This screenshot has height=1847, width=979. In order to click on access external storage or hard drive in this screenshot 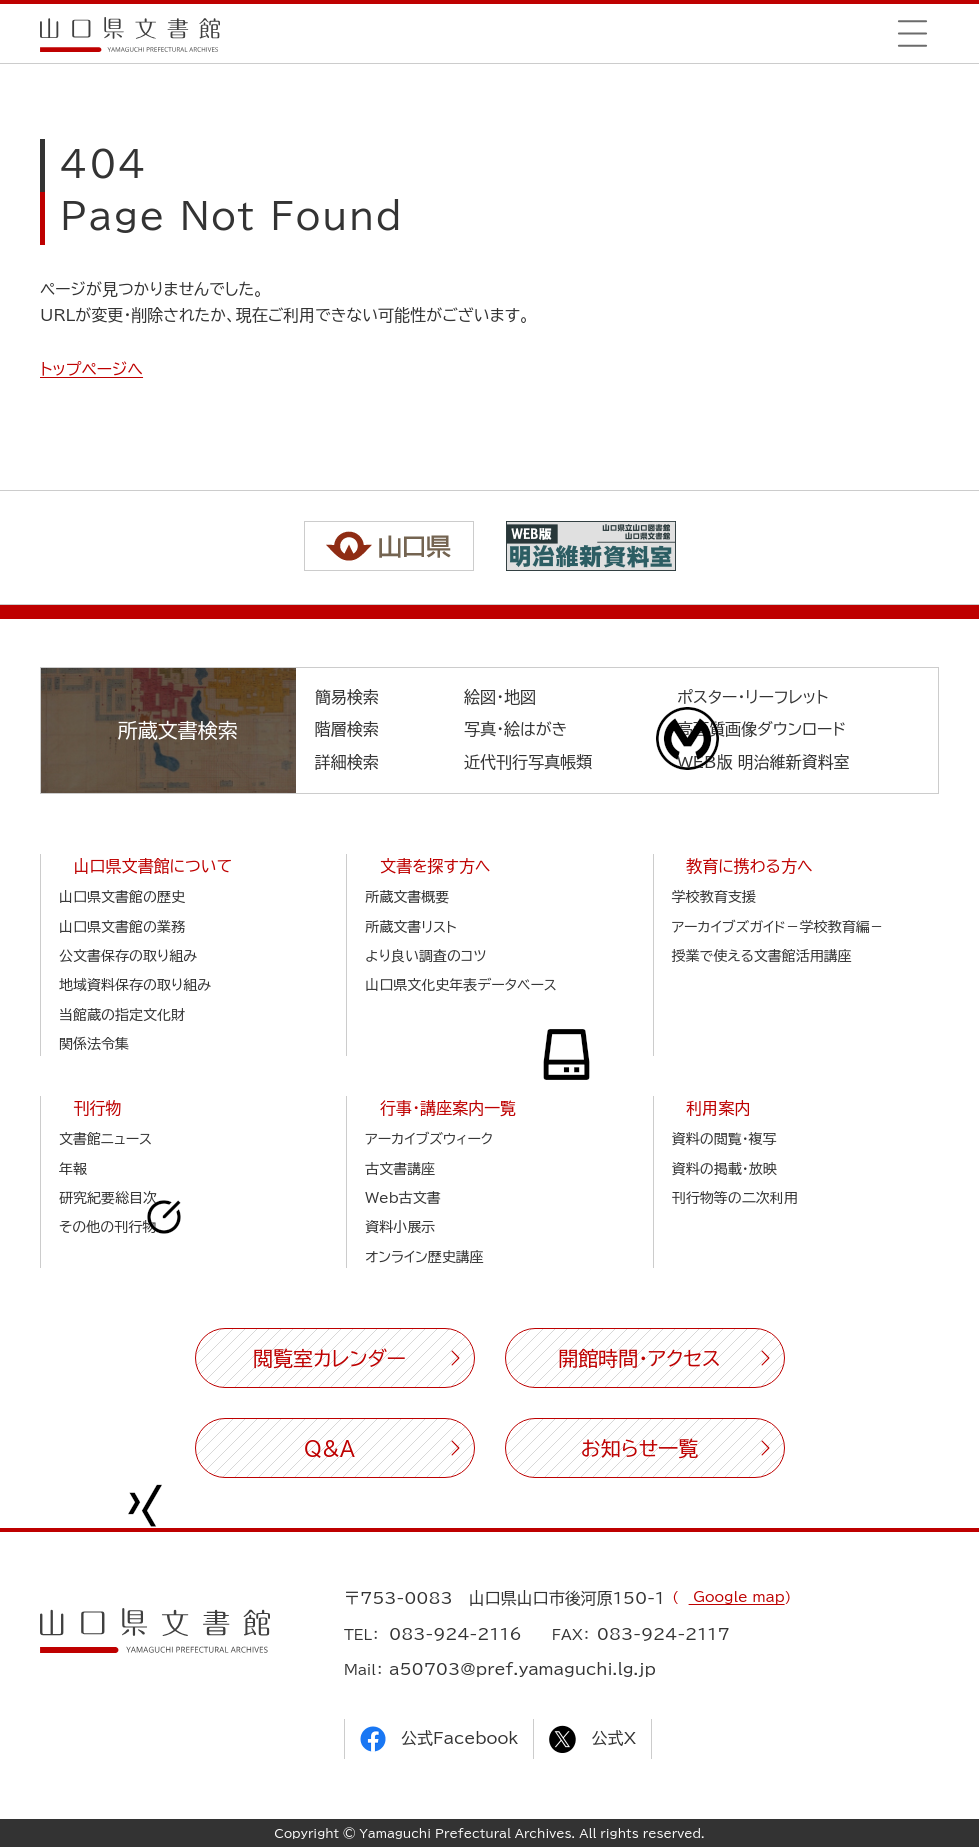, I will do `click(566, 1054)`.